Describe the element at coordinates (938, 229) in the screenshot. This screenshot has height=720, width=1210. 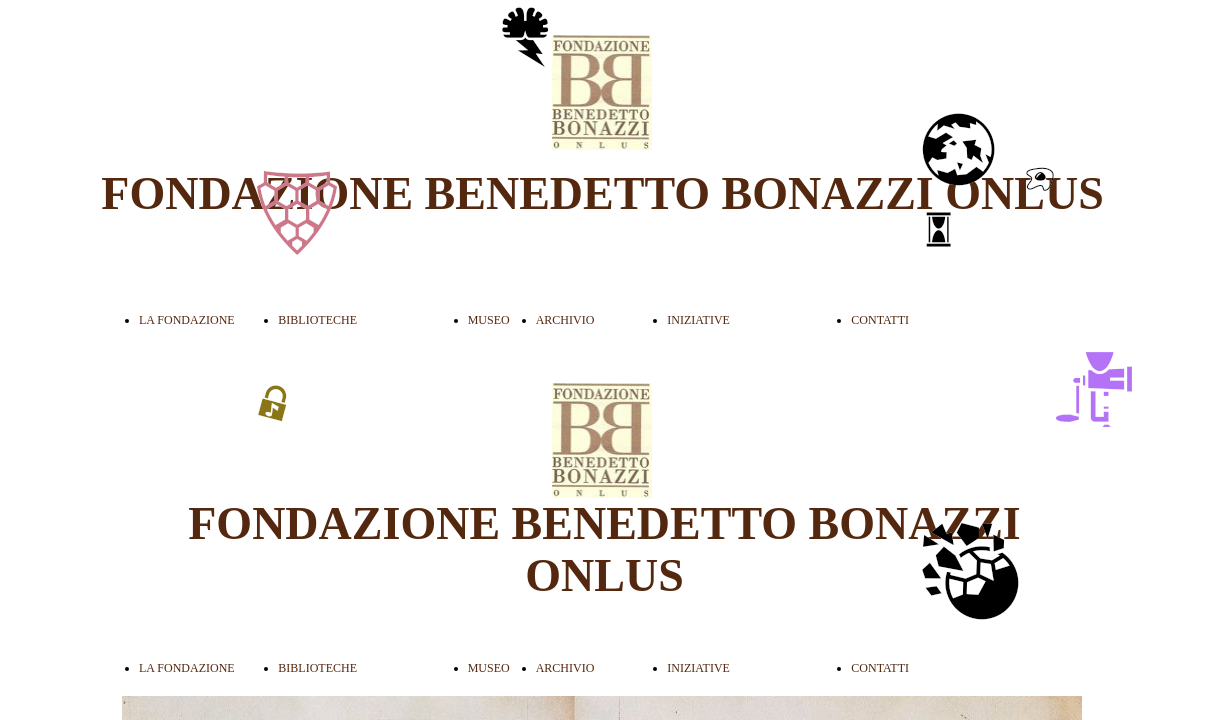
I see `indicates a loading or processing state` at that location.